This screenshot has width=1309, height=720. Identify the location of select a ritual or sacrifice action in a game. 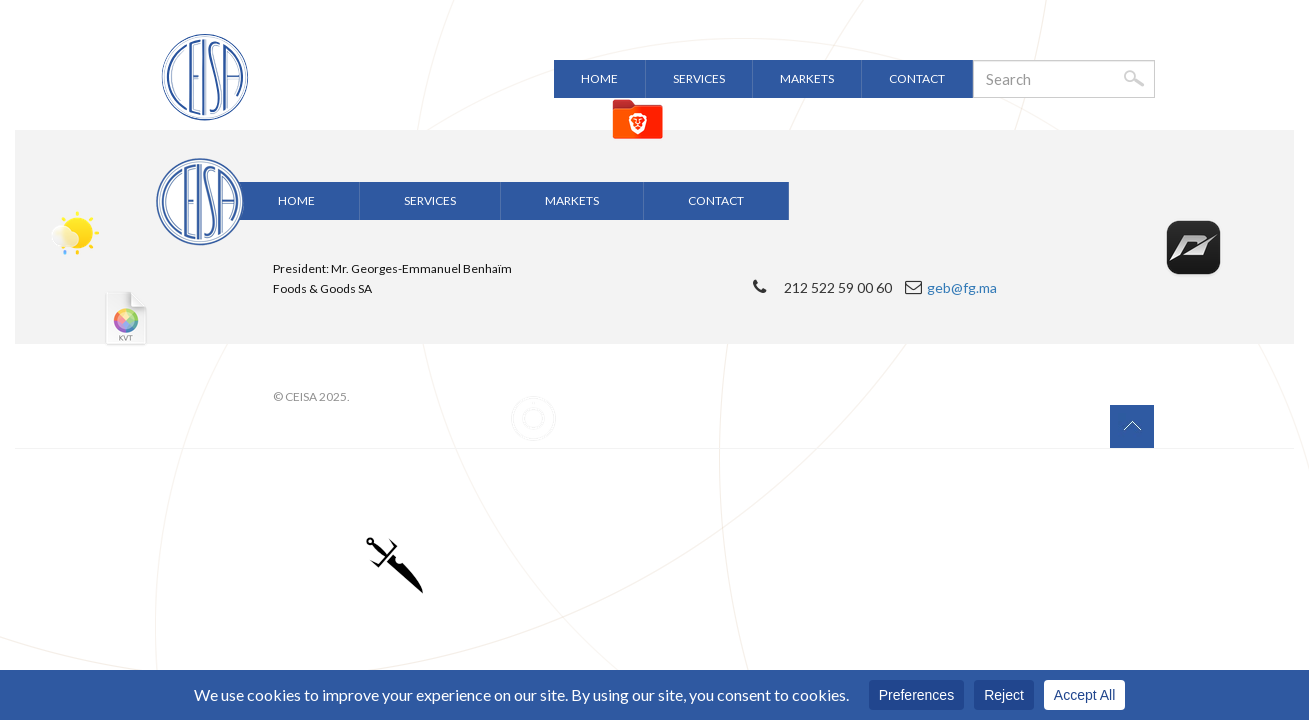
(394, 565).